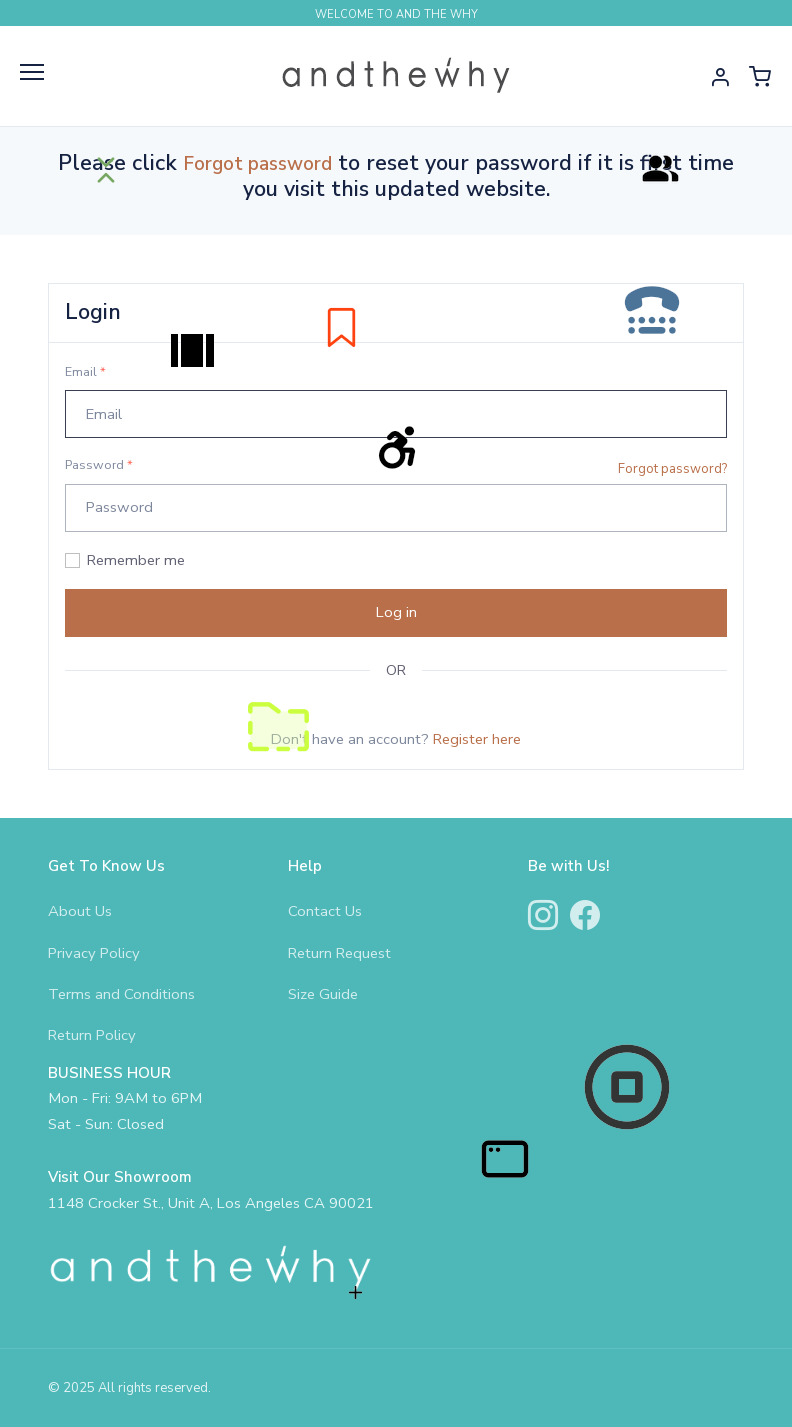 The image size is (792, 1427). What do you see at coordinates (191, 352) in the screenshot?
I see `switch to column or array view layout` at bounding box center [191, 352].